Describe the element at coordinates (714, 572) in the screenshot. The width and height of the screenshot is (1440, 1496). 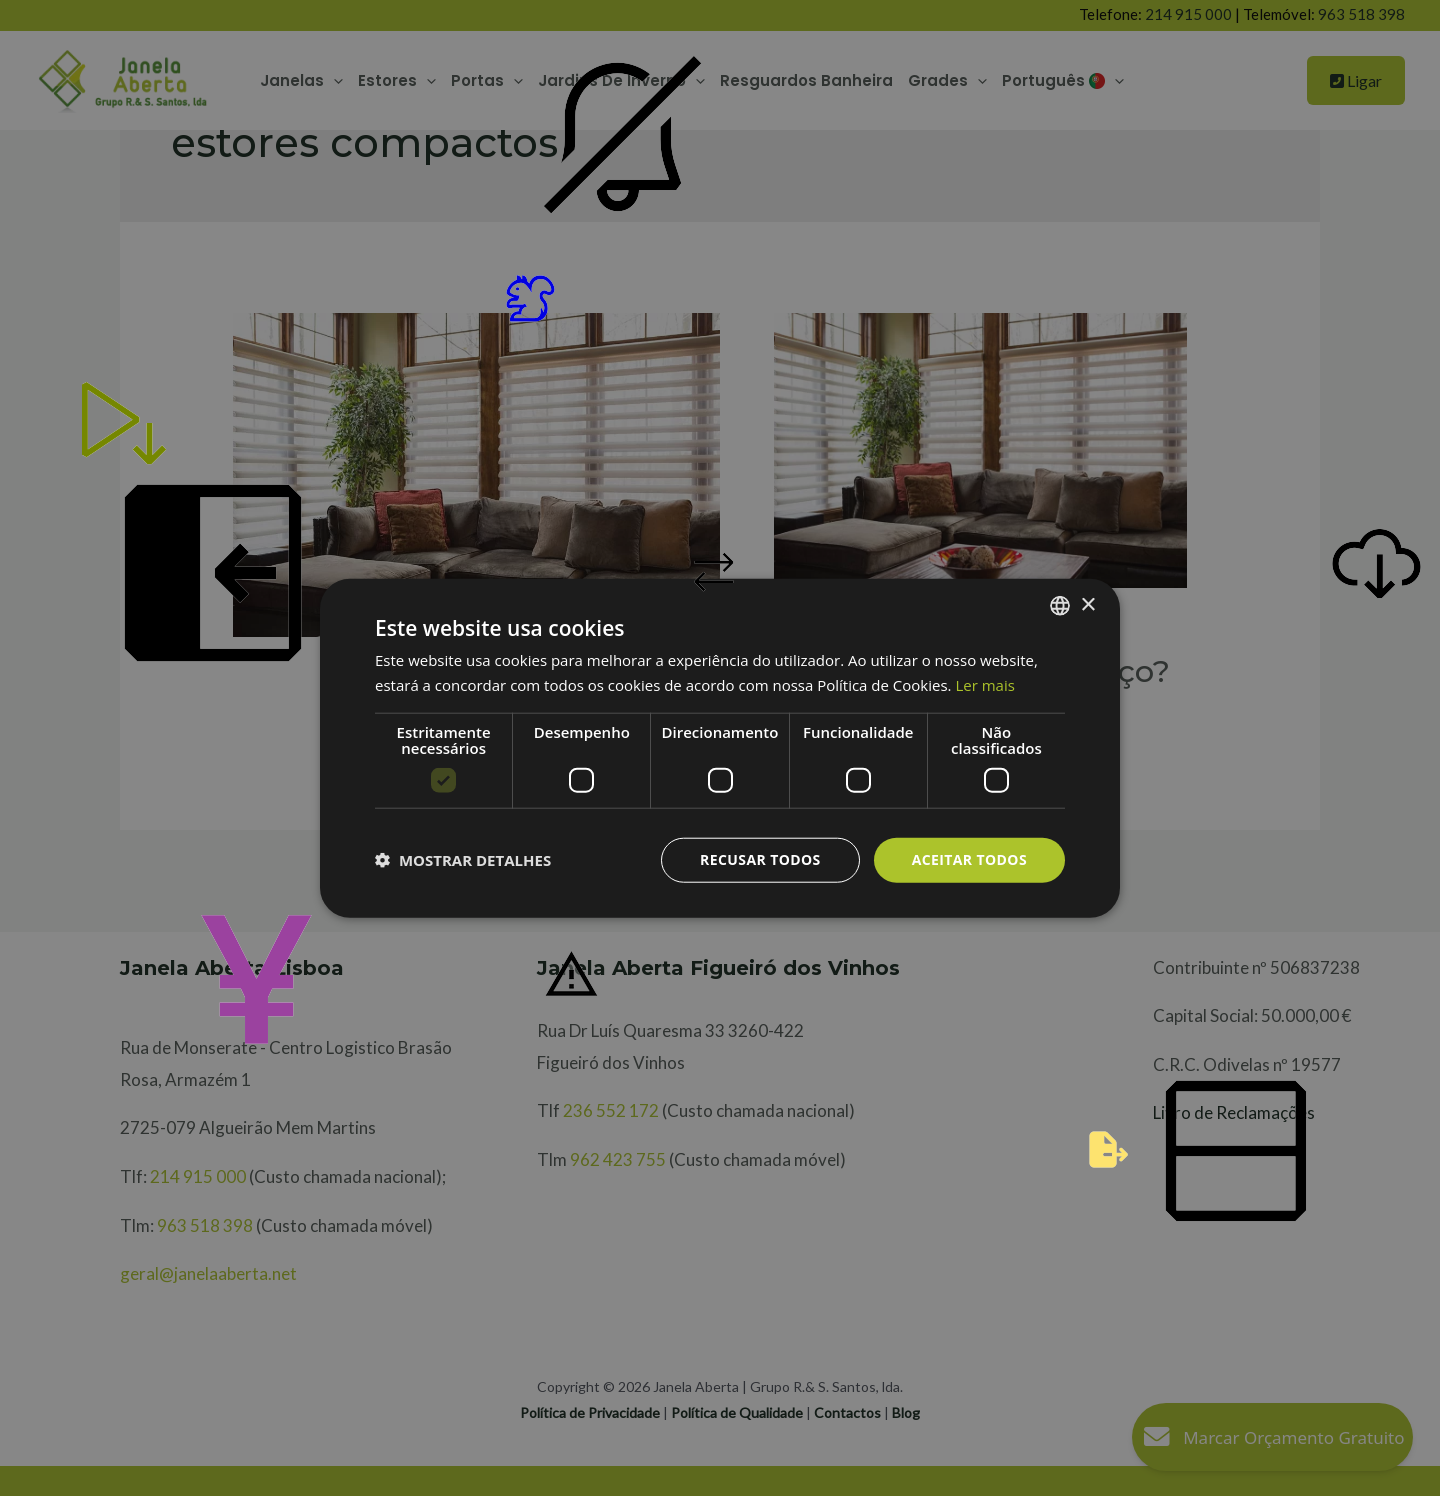
I see `swap or exchange items` at that location.